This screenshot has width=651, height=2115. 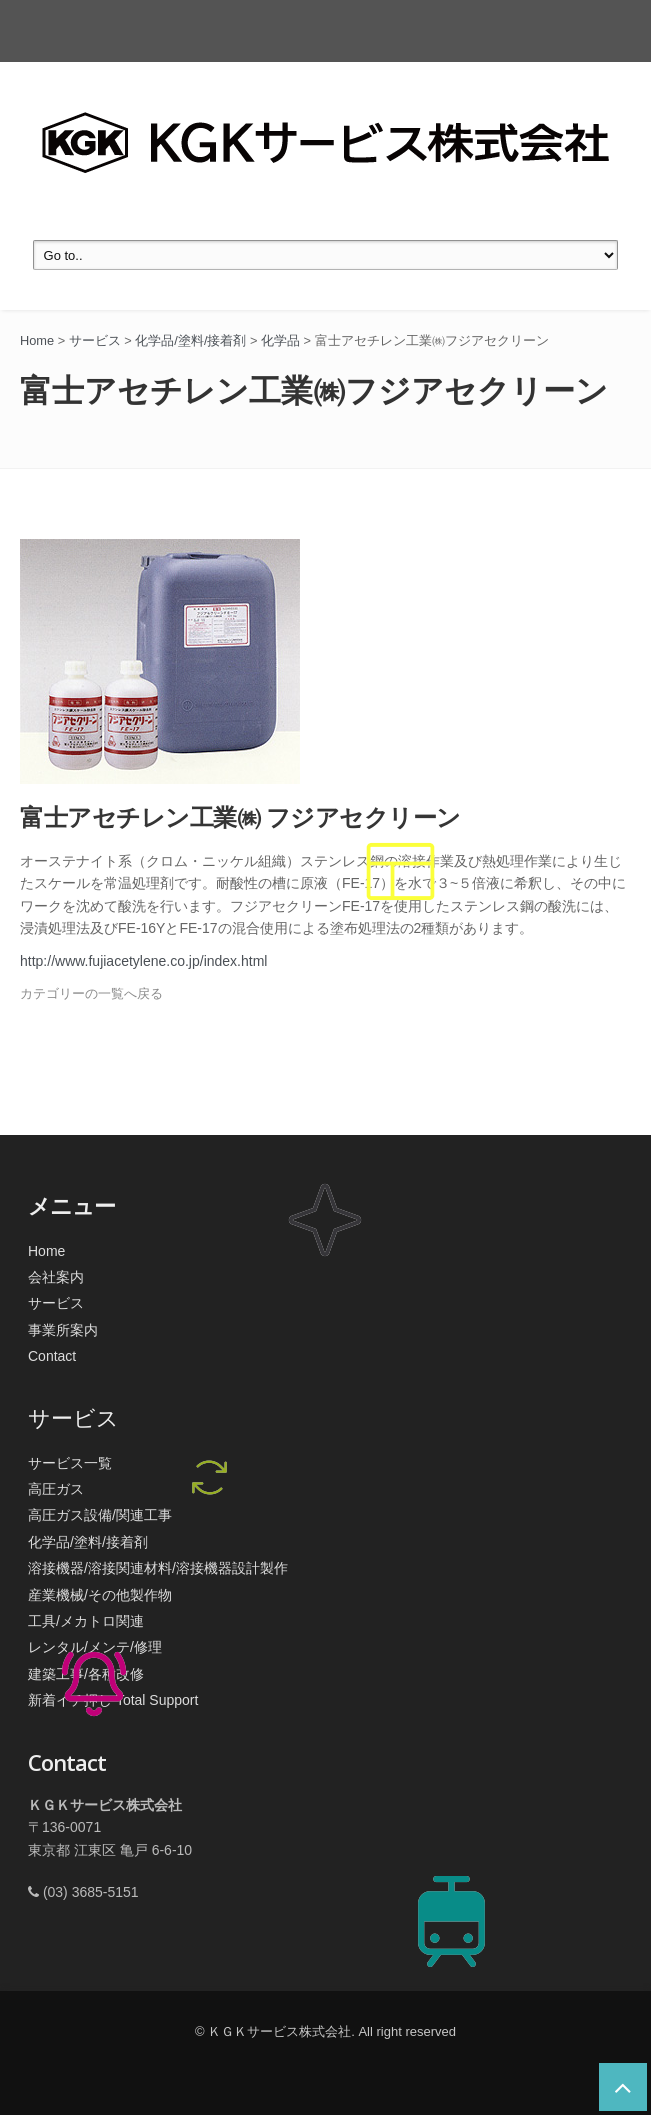 What do you see at coordinates (451, 1921) in the screenshot?
I see `access tram or streetcar transit options` at bounding box center [451, 1921].